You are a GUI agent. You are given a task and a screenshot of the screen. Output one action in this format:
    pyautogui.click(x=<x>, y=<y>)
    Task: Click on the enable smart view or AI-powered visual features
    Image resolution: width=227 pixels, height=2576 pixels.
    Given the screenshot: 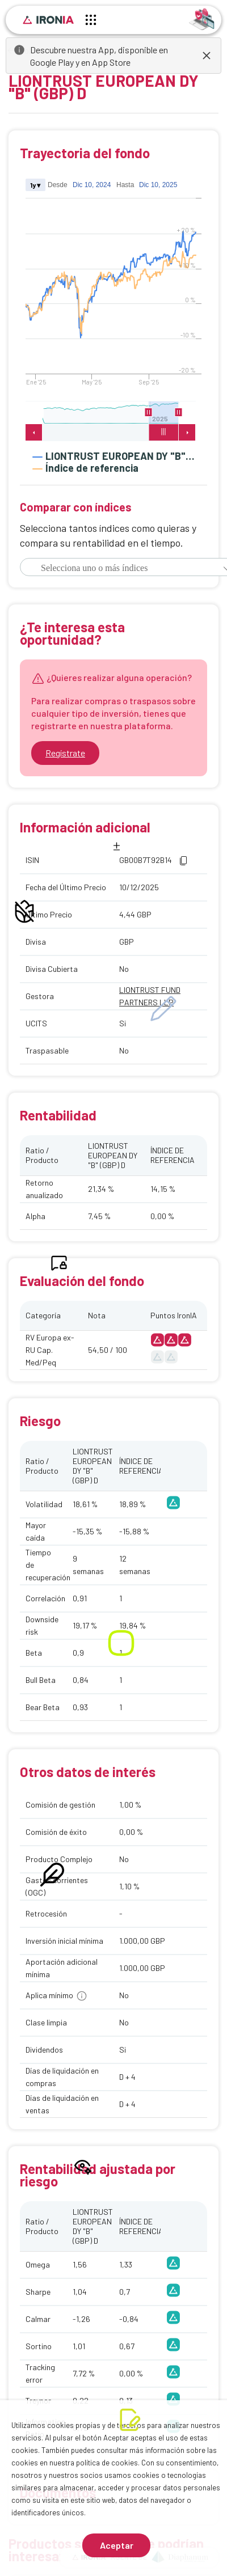 What is the action you would take?
    pyautogui.click(x=82, y=2165)
    